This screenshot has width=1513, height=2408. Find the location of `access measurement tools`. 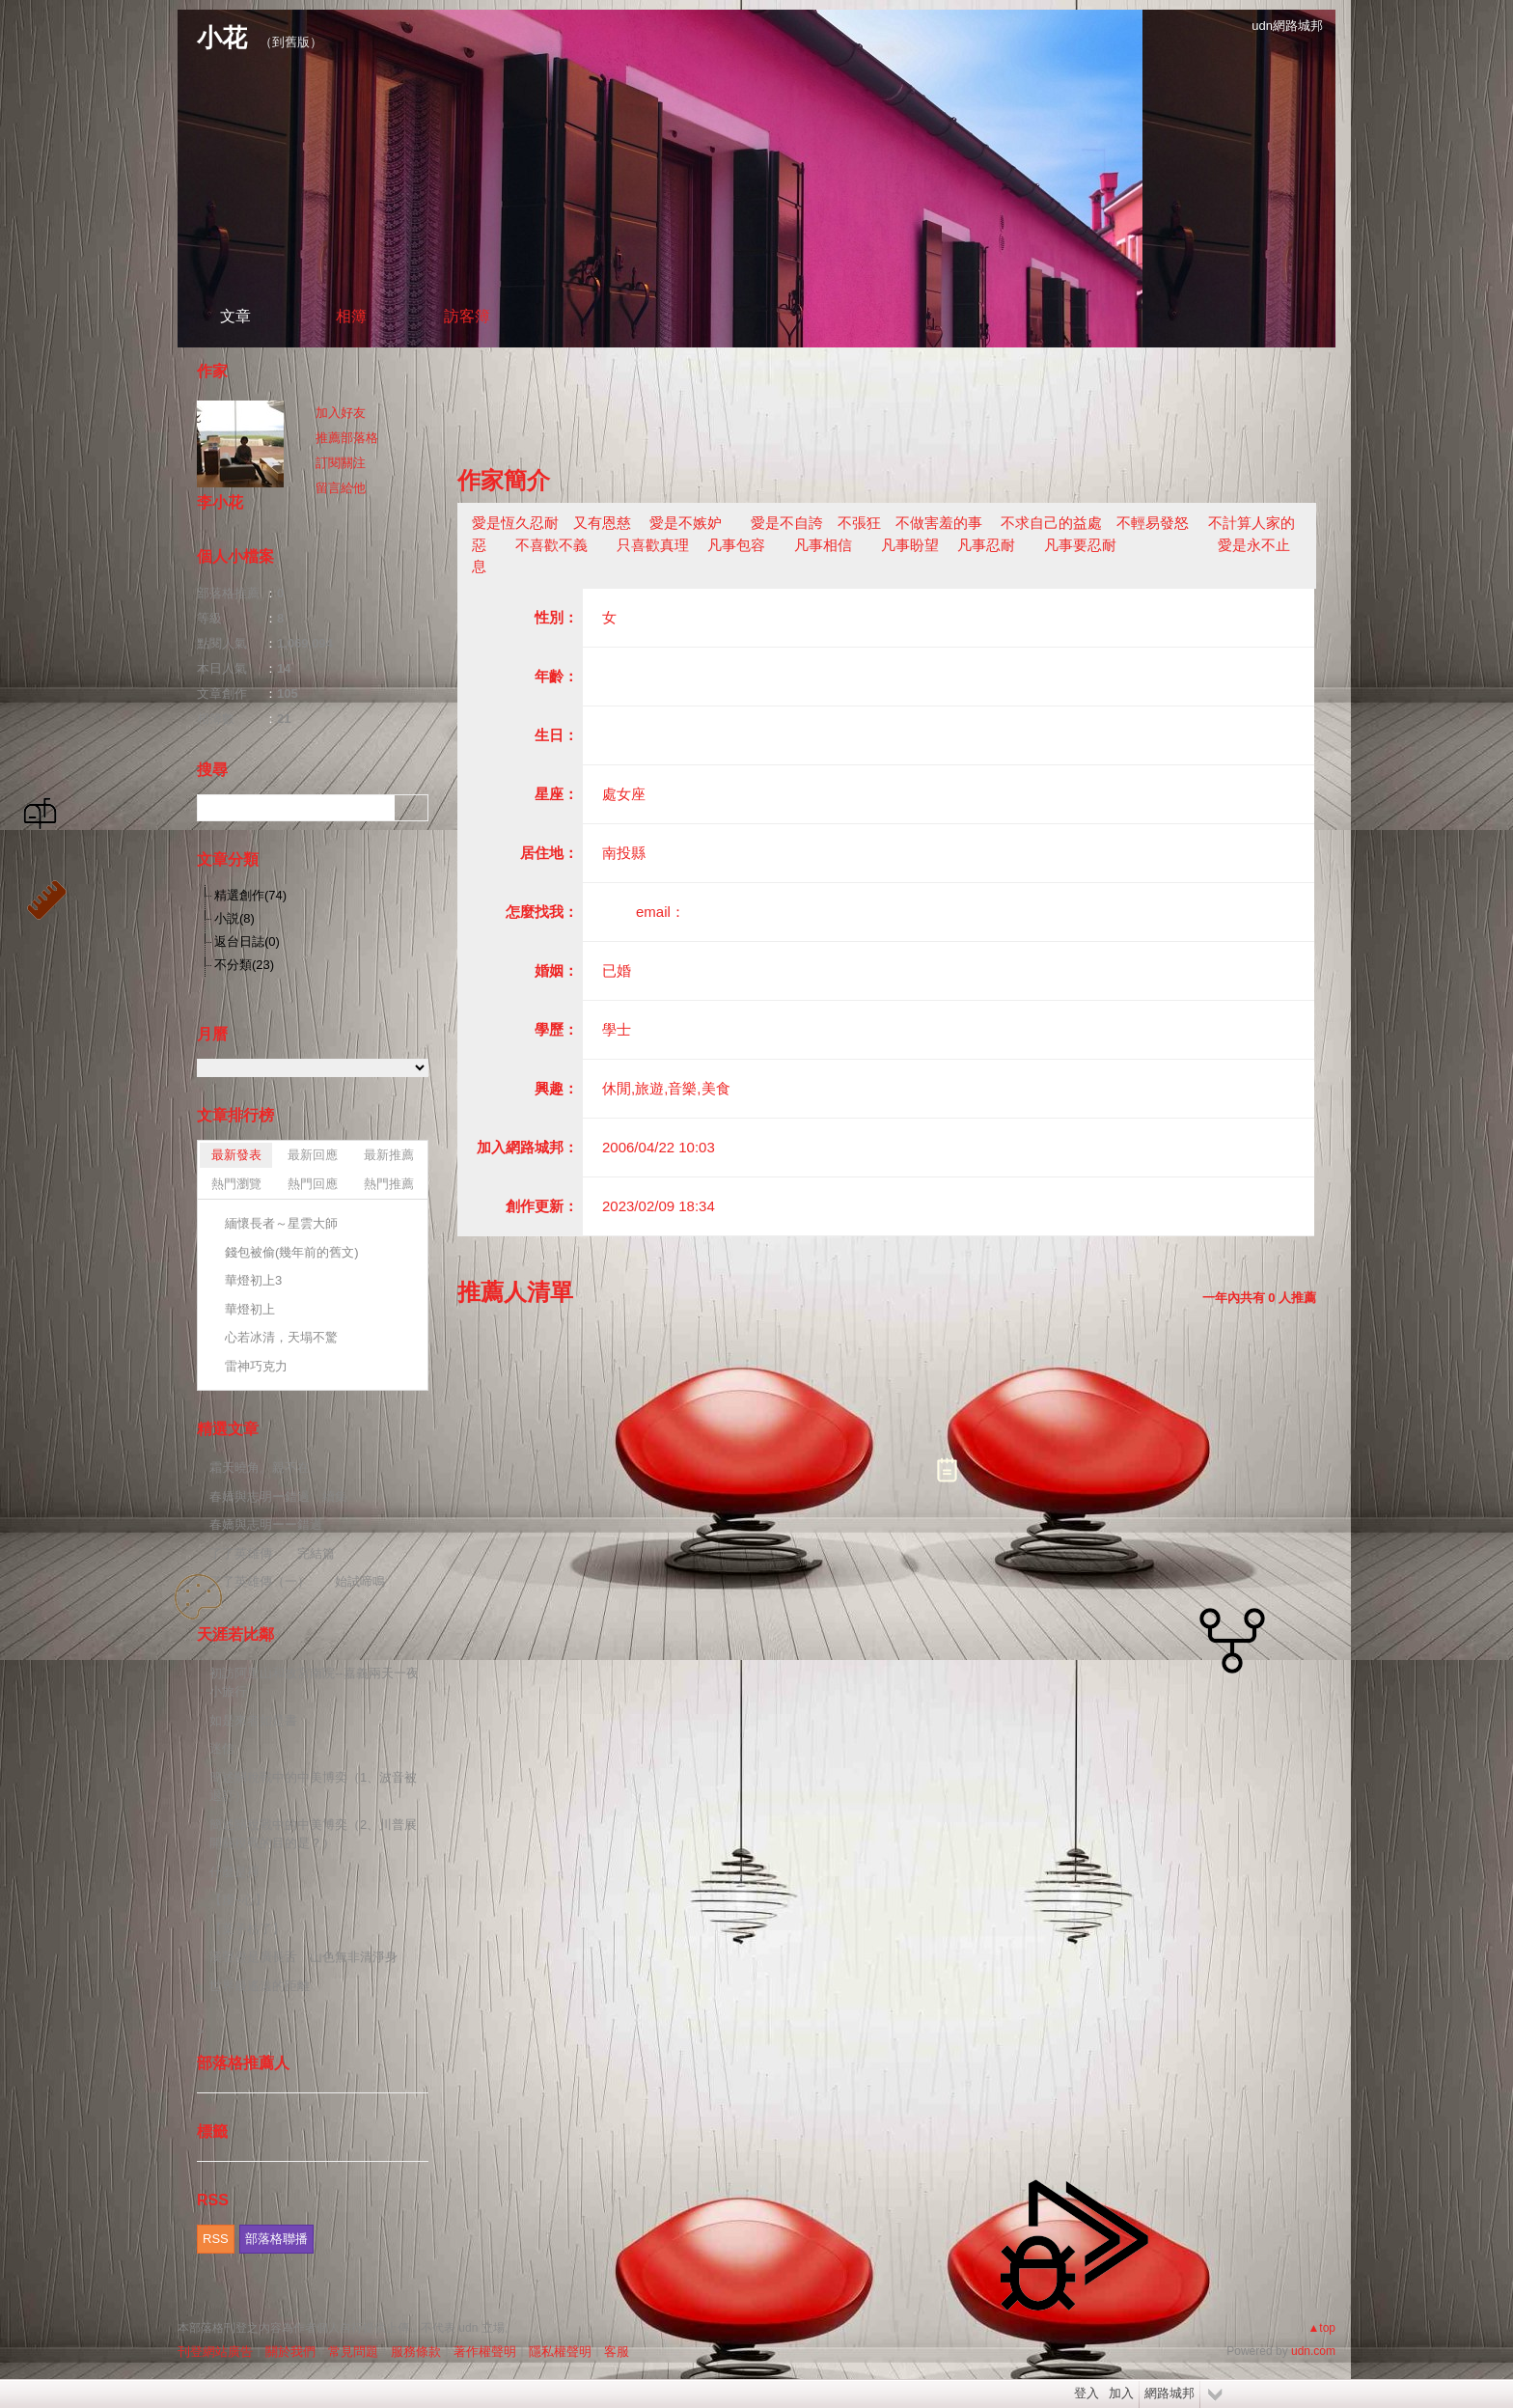

access measurement tools is located at coordinates (46, 900).